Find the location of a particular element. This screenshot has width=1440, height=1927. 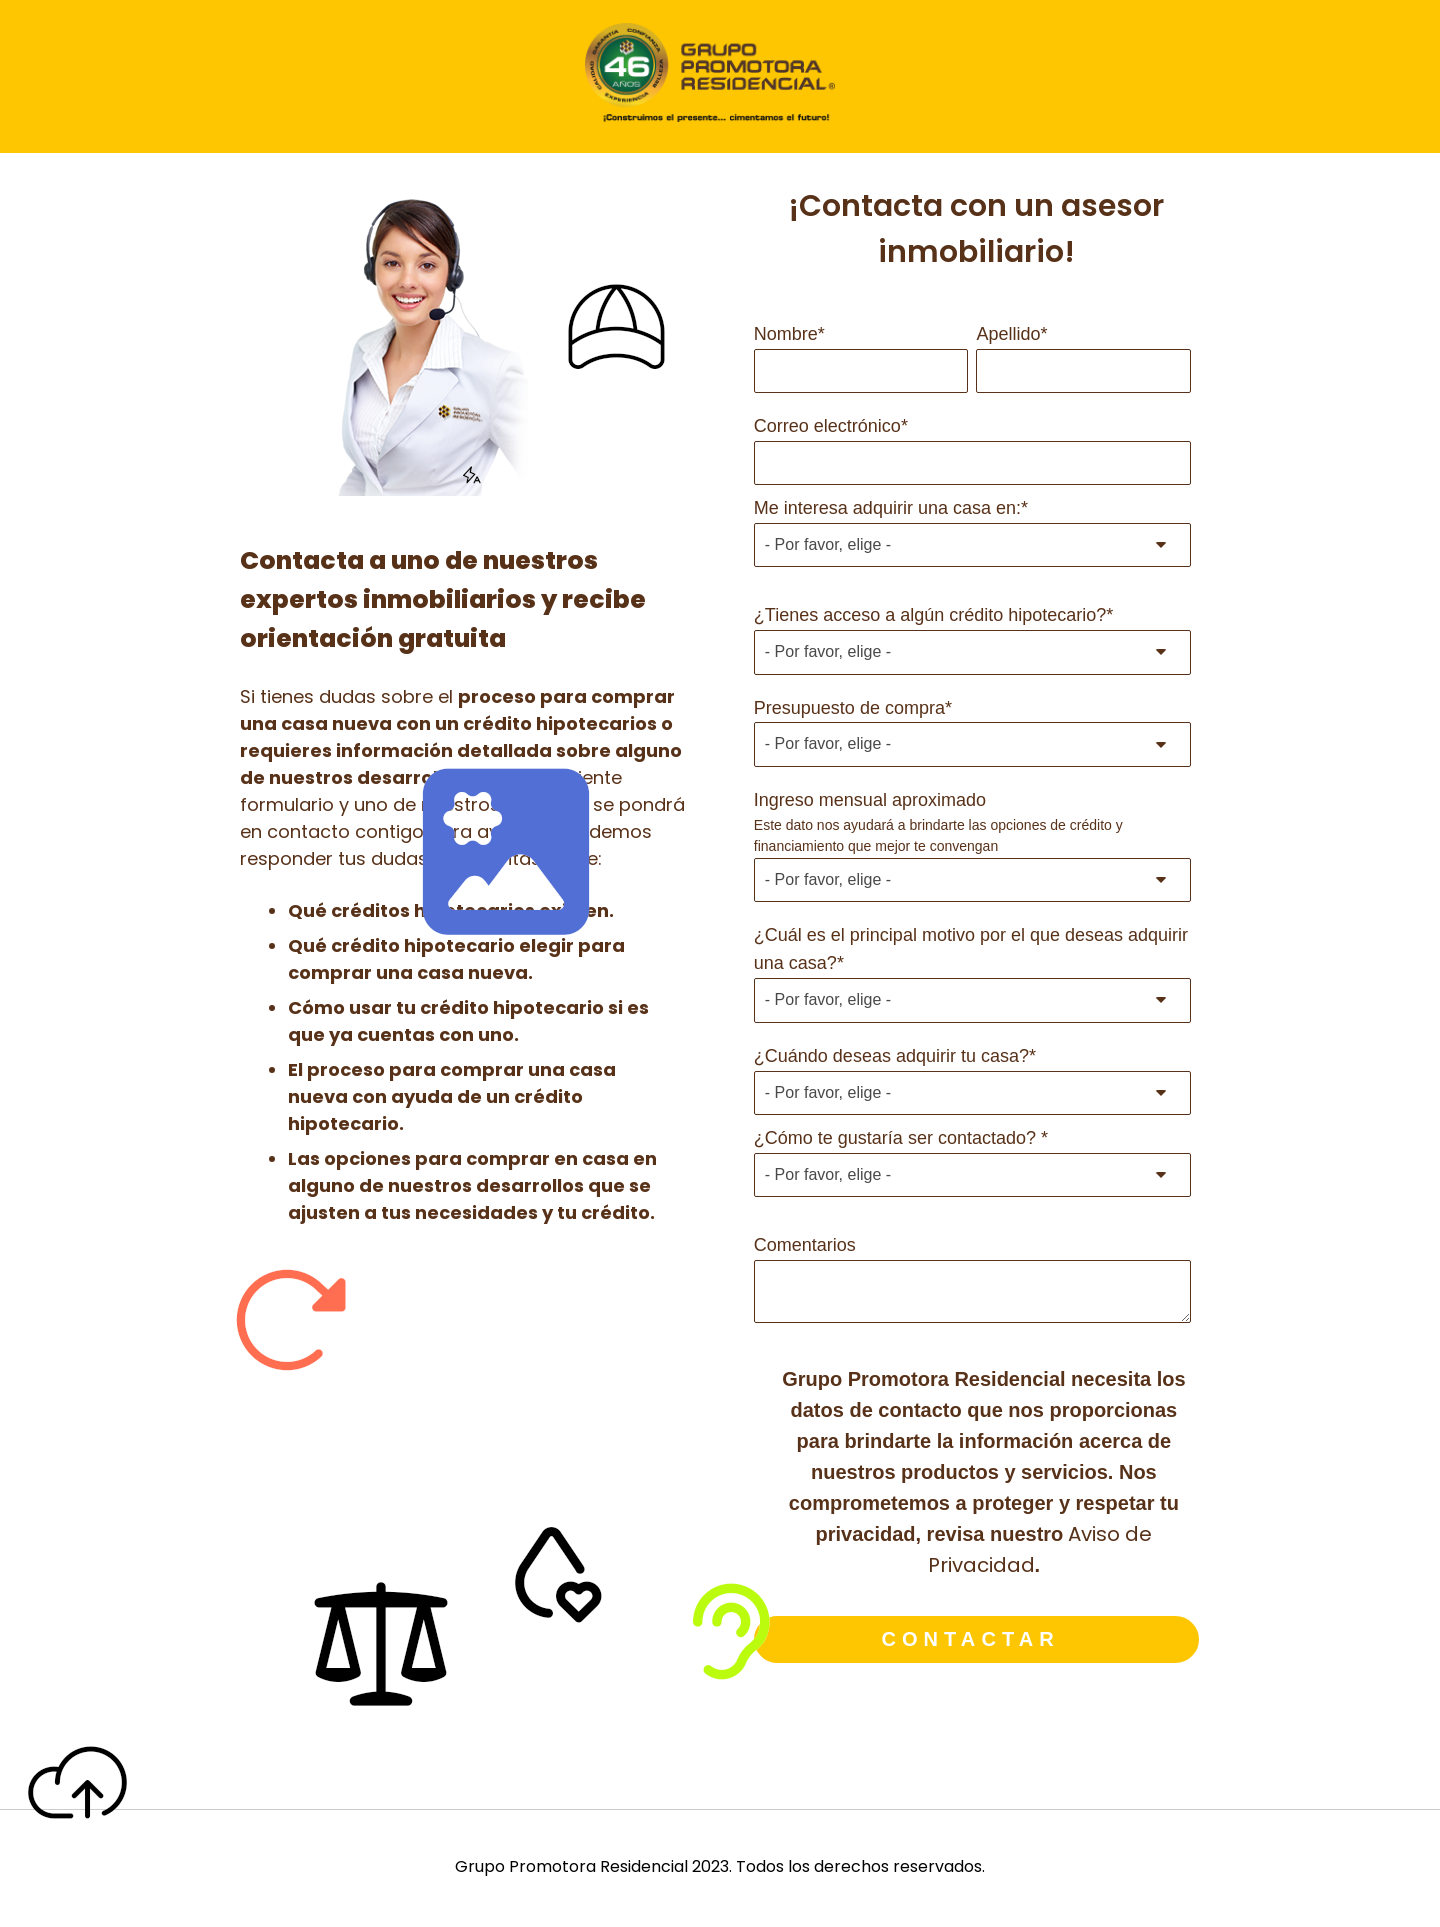

access a media channel for sharing images and videos is located at coordinates (506, 851).